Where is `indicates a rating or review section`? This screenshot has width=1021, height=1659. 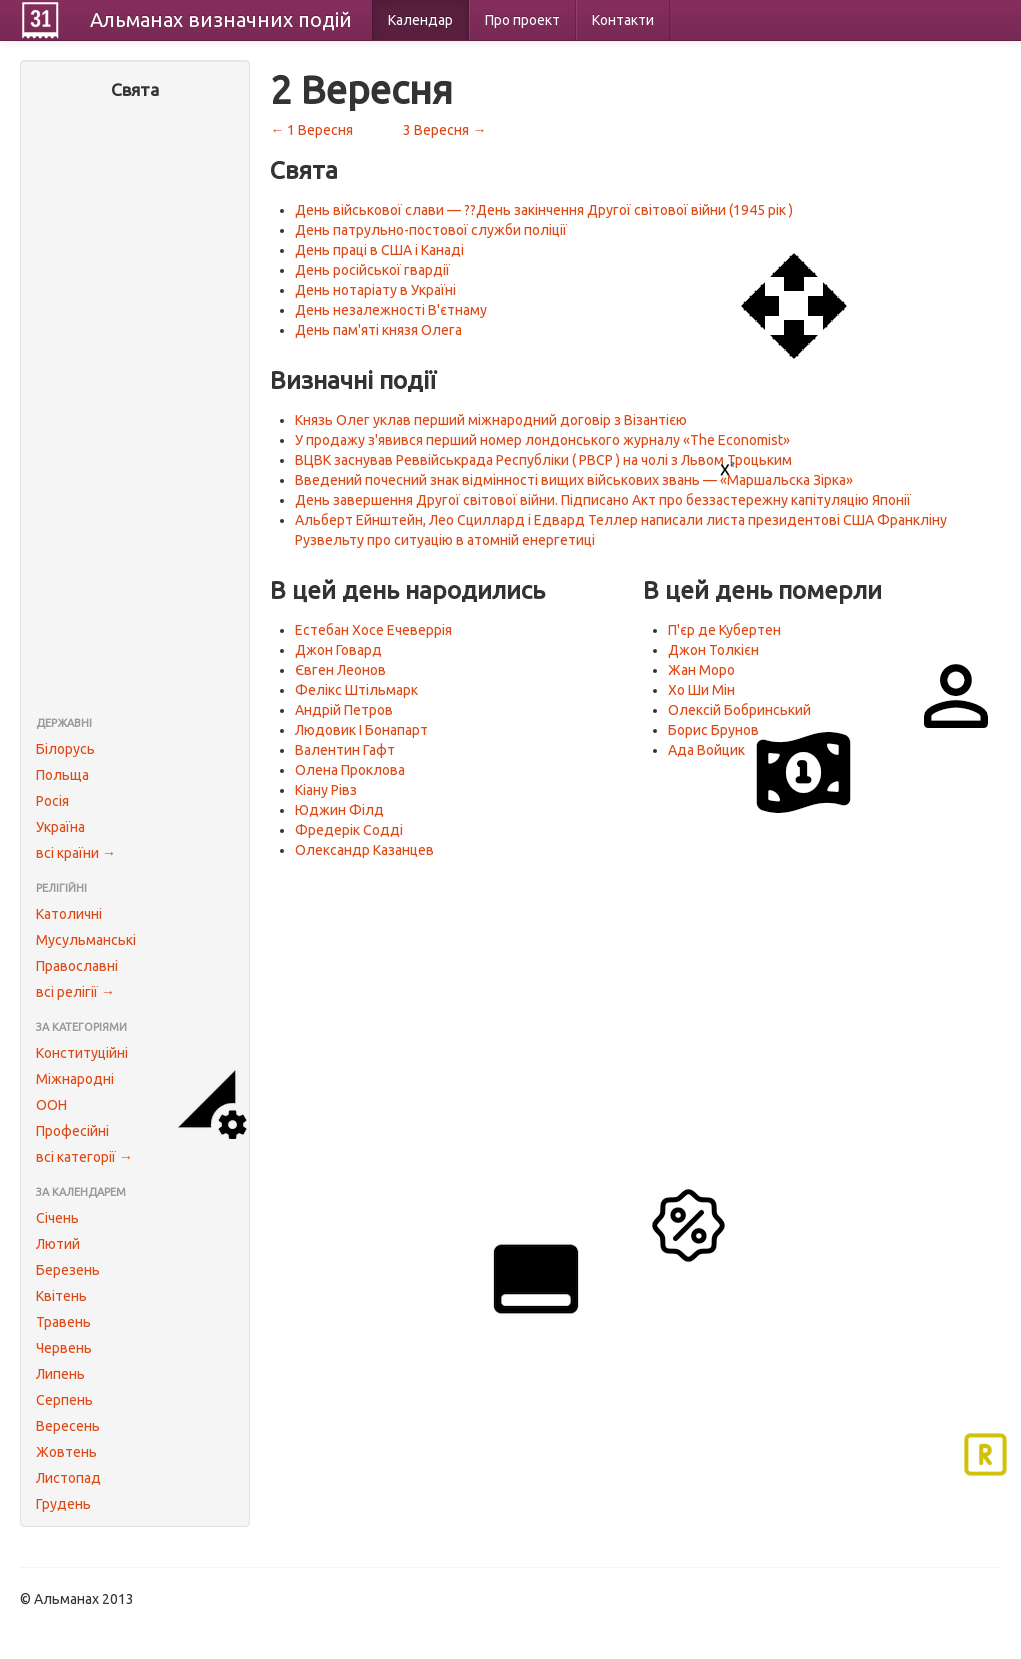 indicates a rating or review section is located at coordinates (985, 1454).